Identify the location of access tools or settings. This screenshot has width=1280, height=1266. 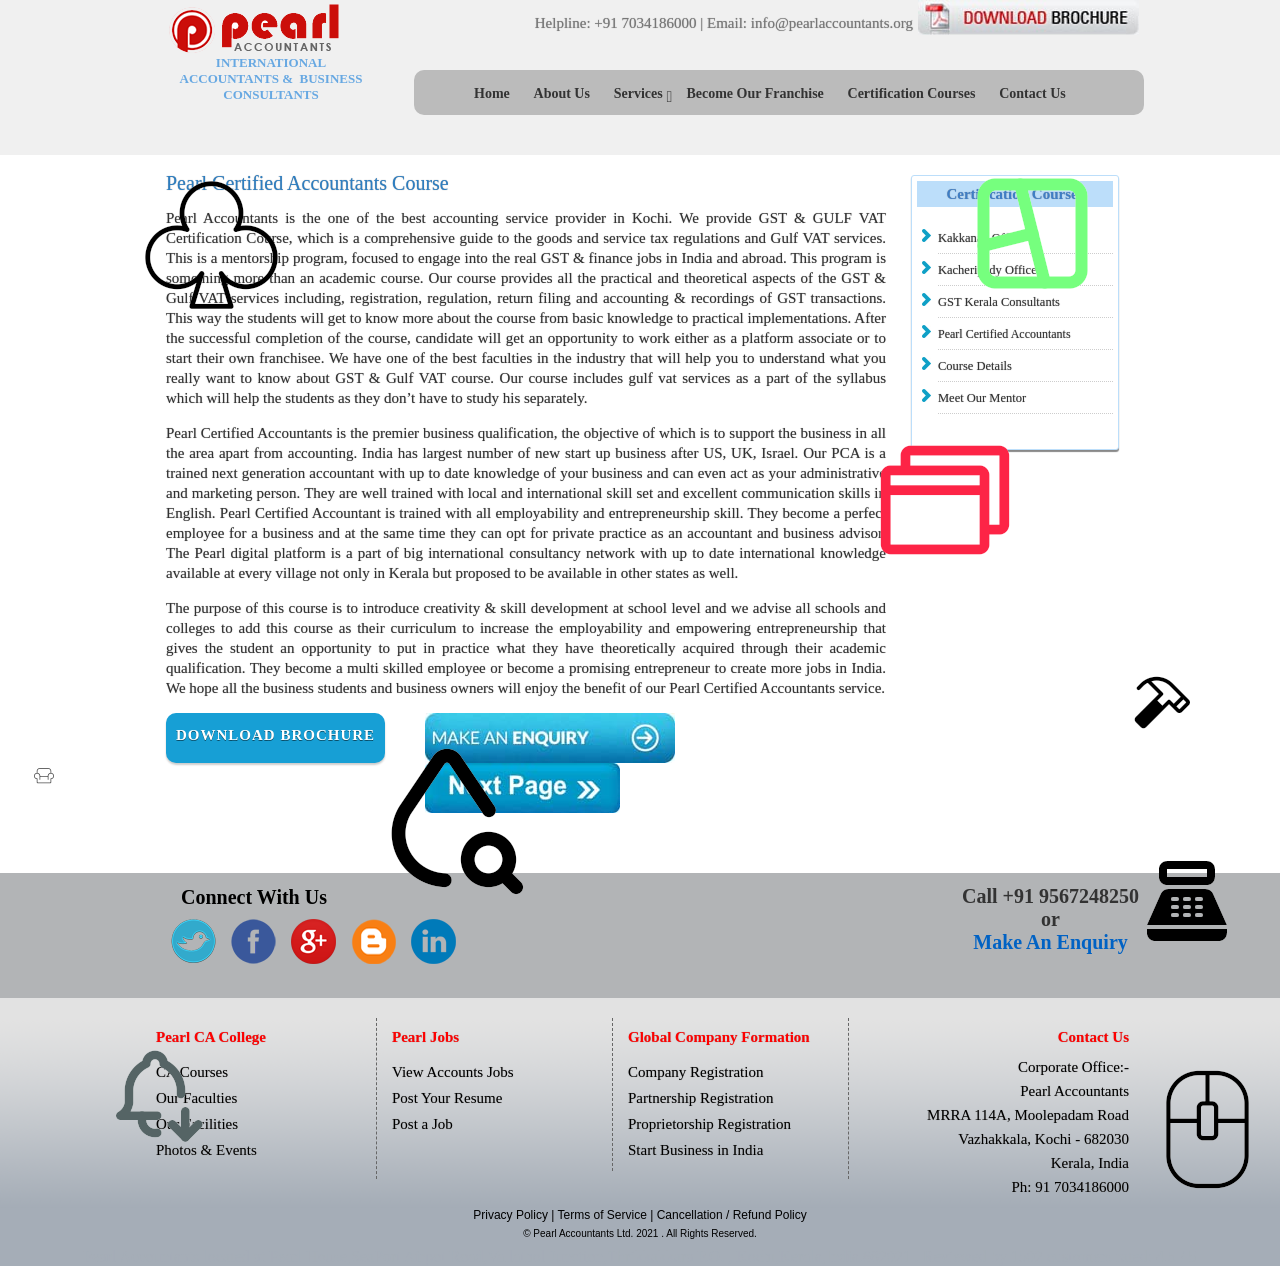
(1159, 703).